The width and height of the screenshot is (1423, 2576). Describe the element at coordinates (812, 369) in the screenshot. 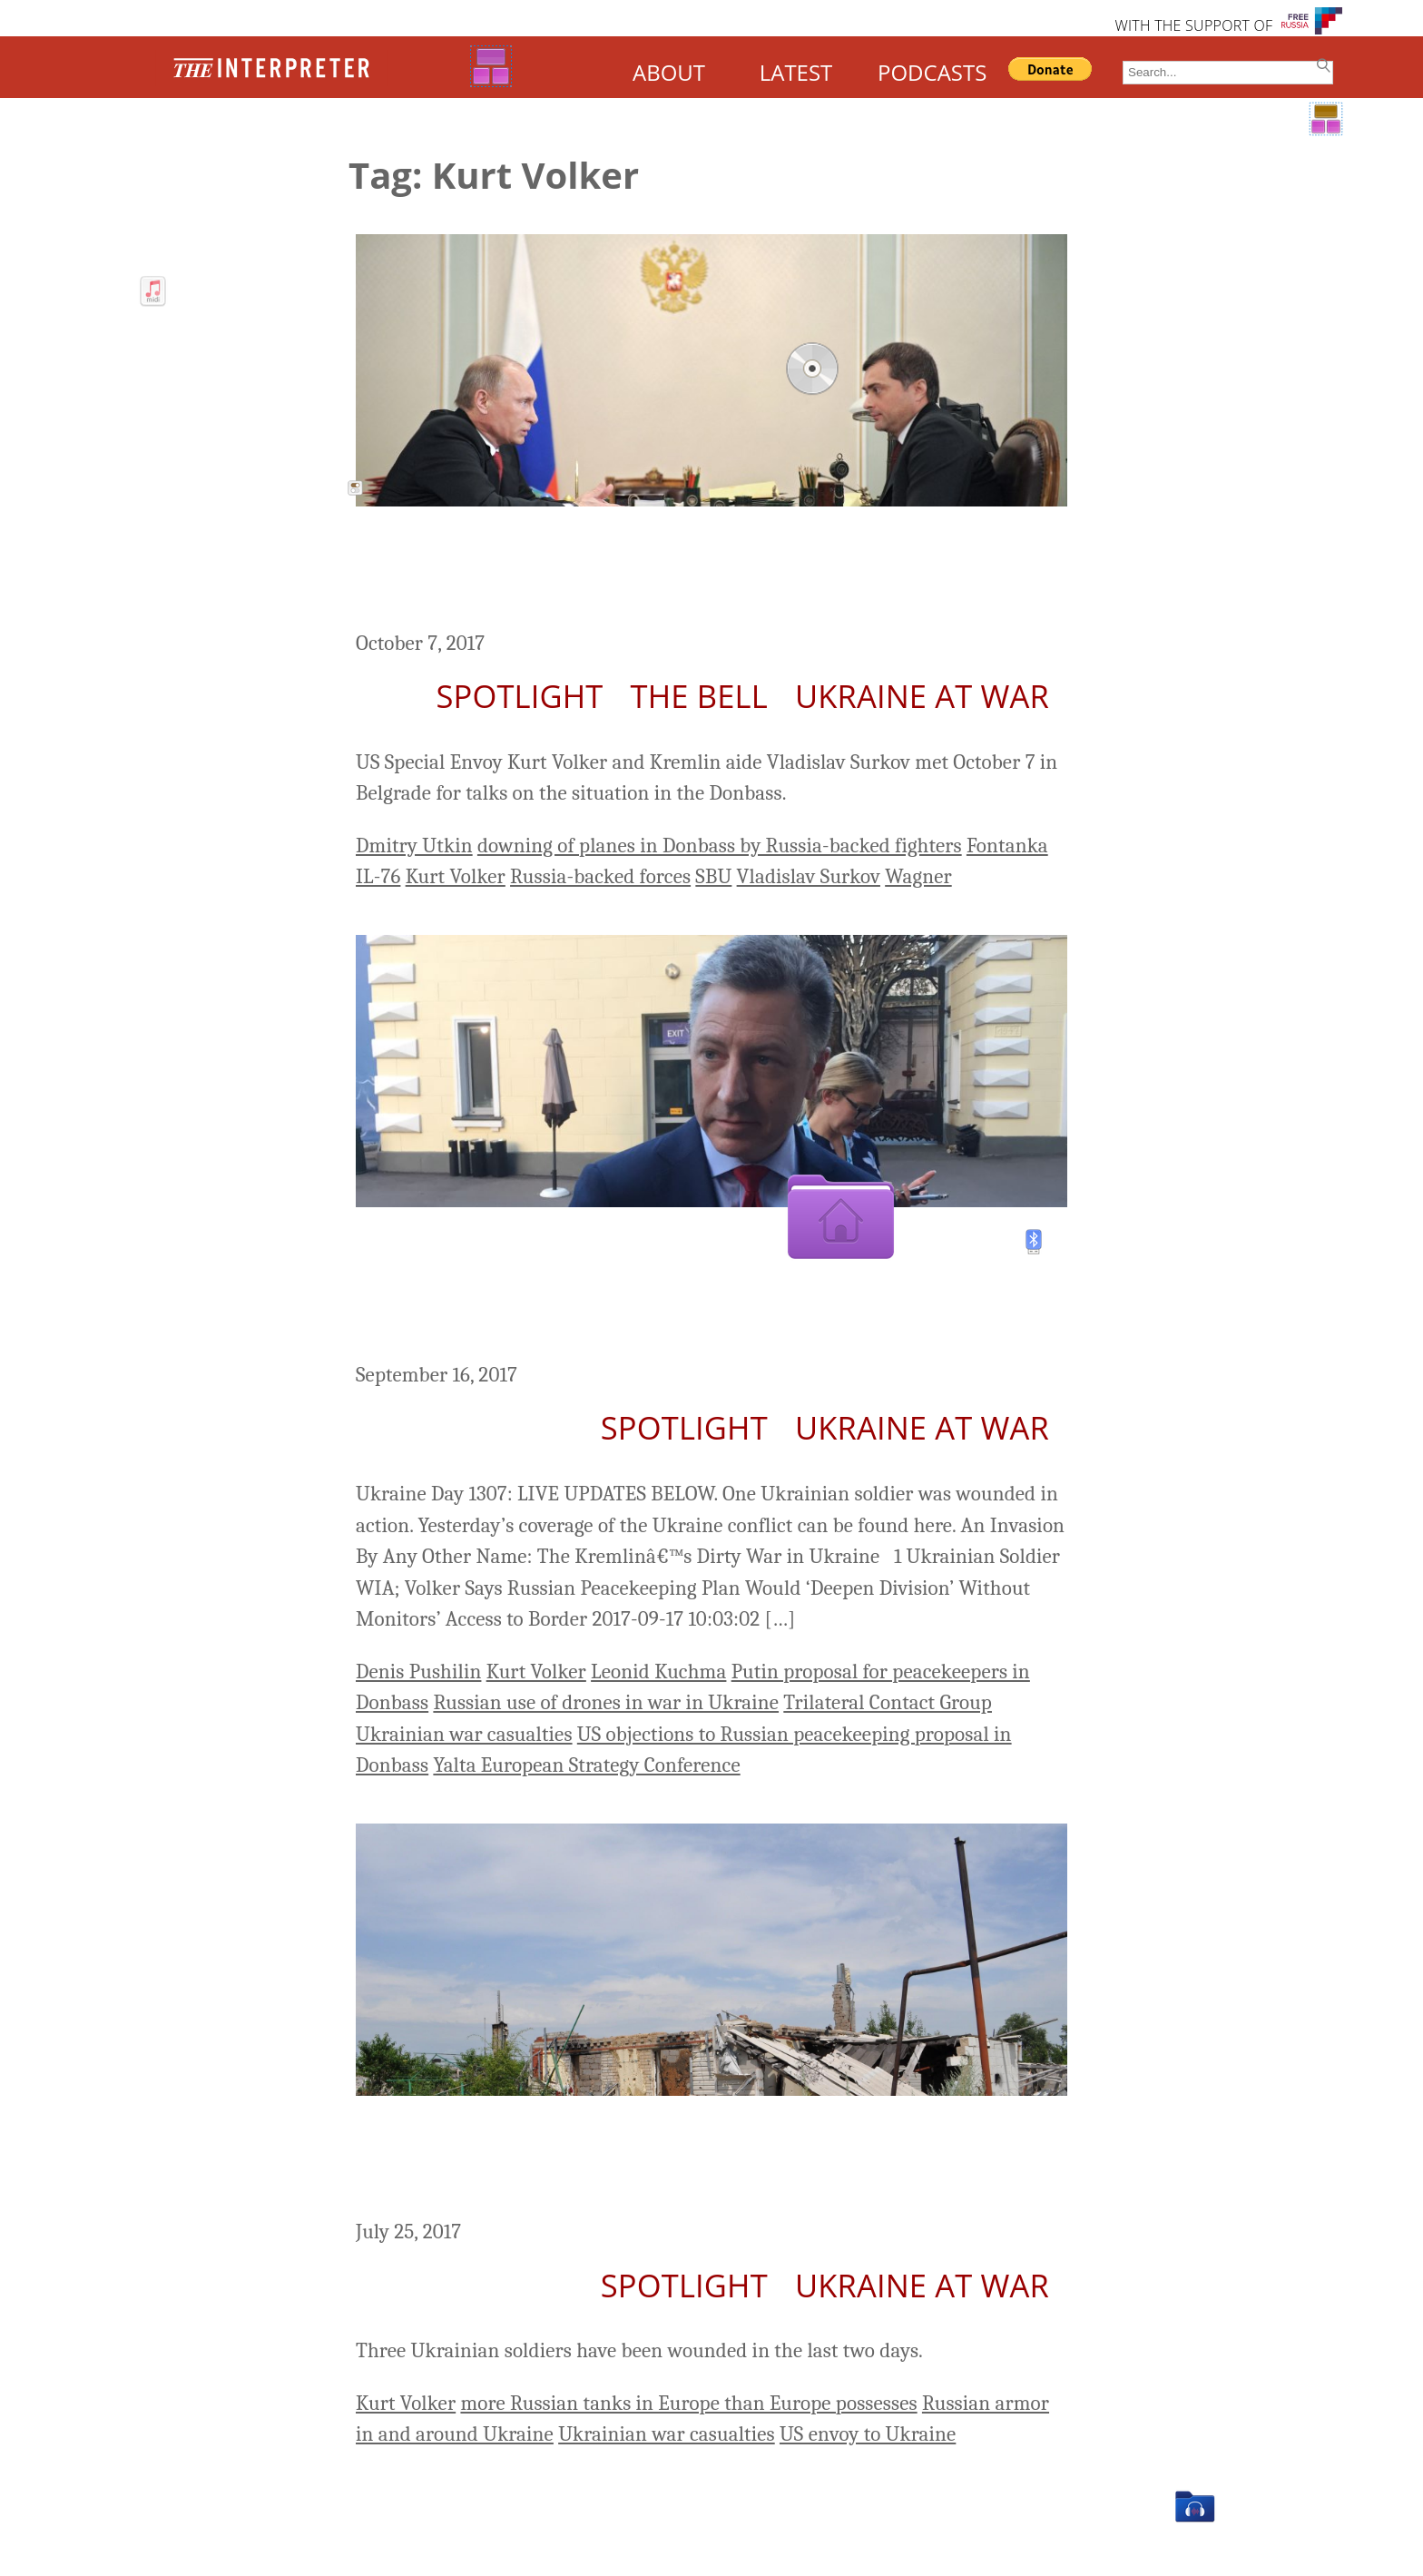

I see `unmount or eject a CD/DVD disc` at that location.